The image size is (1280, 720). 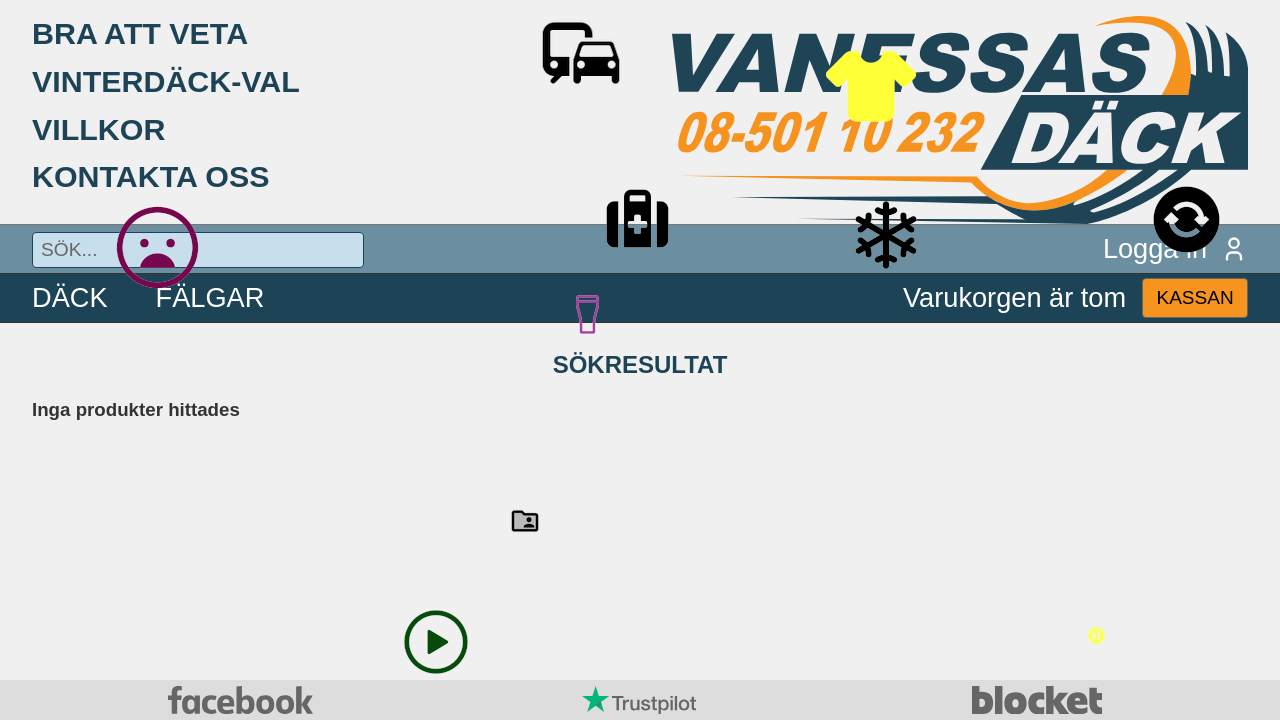 What do you see at coordinates (1186, 219) in the screenshot?
I see `sync data or refresh content` at bounding box center [1186, 219].